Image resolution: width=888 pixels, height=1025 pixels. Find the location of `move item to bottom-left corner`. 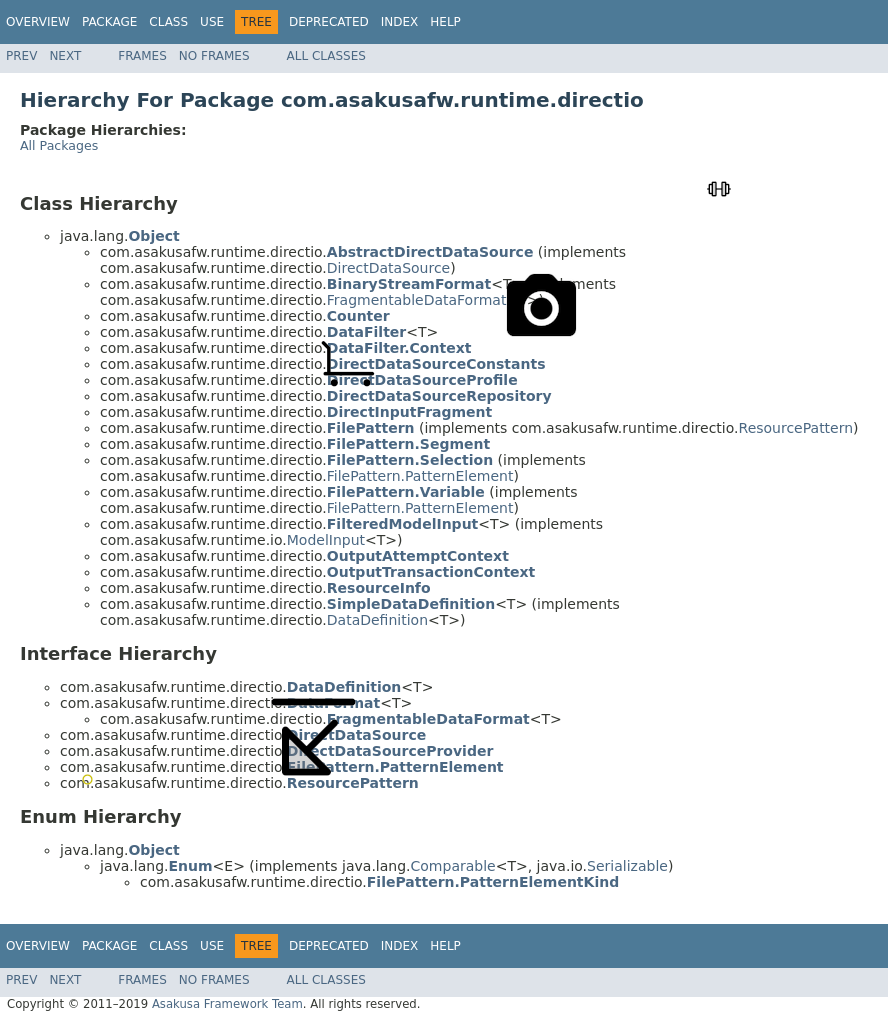

move item to bottom-left corner is located at coordinates (310, 737).